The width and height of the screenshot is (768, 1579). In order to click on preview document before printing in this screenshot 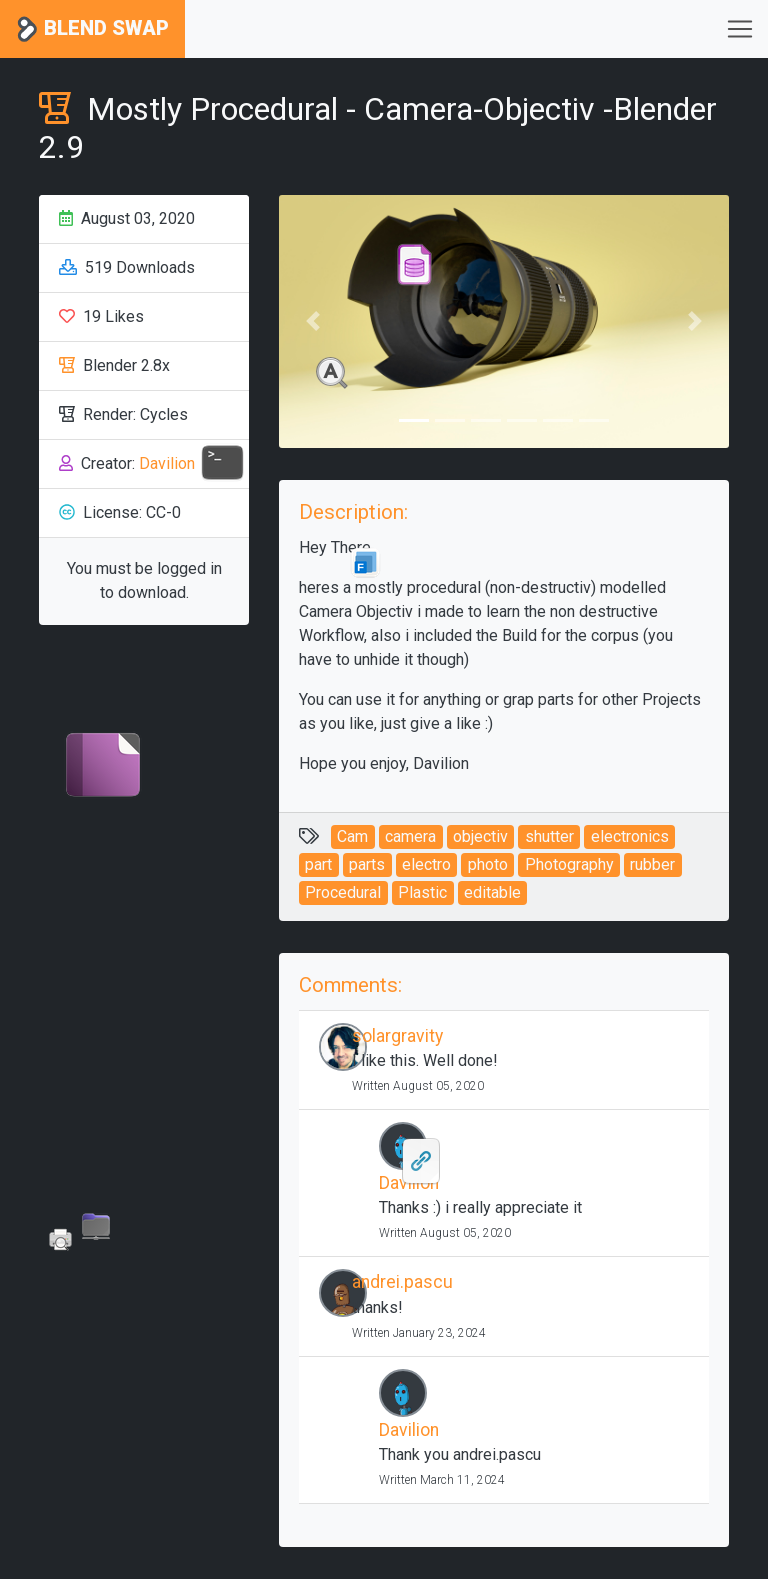, I will do `click(60, 1239)`.